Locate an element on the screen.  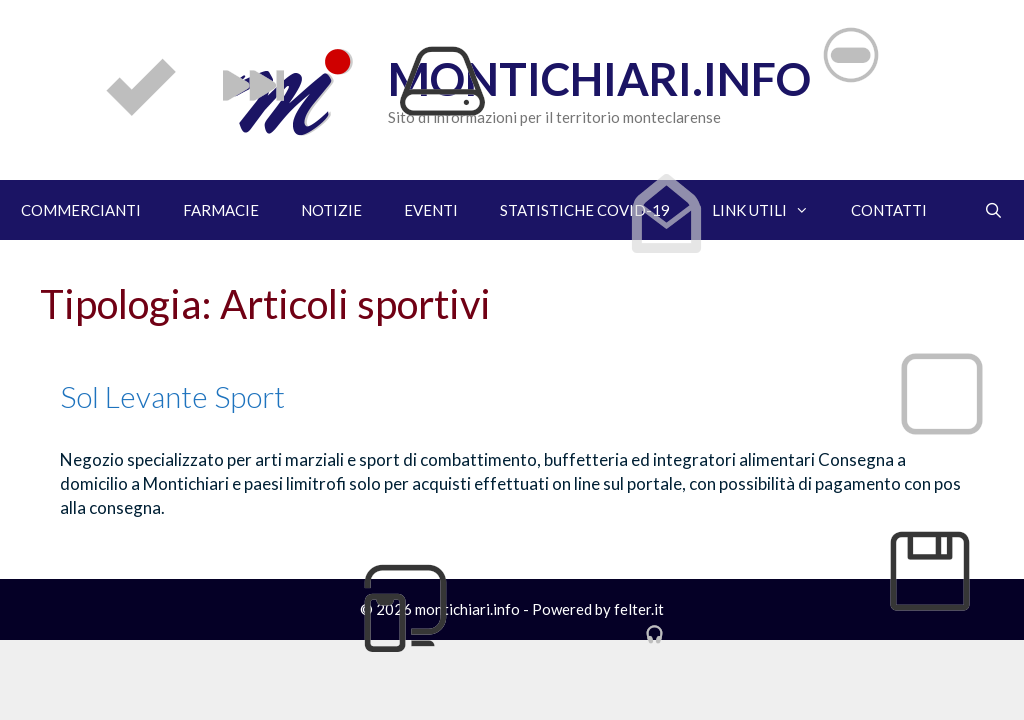
eject or safely remove external drive is located at coordinates (442, 78).